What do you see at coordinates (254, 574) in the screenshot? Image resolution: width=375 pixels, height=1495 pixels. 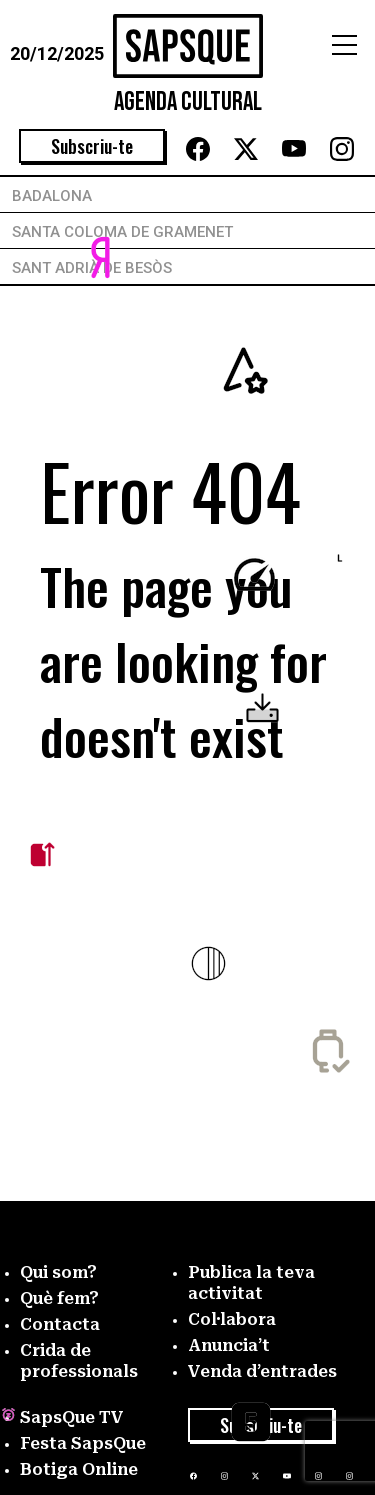 I see `adjust playback speed` at bounding box center [254, 574].